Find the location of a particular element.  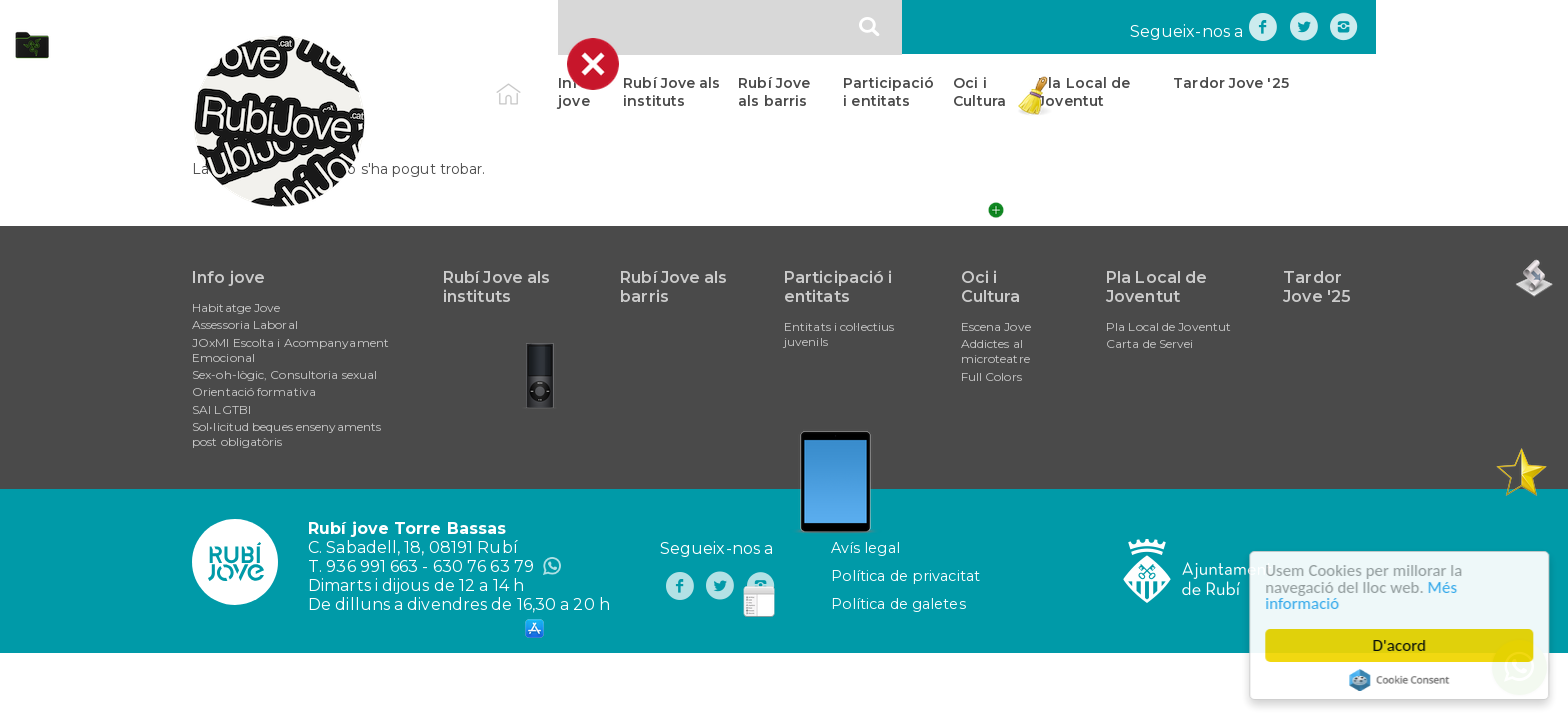

access iPod device settings is located at coordinates (539, 376).